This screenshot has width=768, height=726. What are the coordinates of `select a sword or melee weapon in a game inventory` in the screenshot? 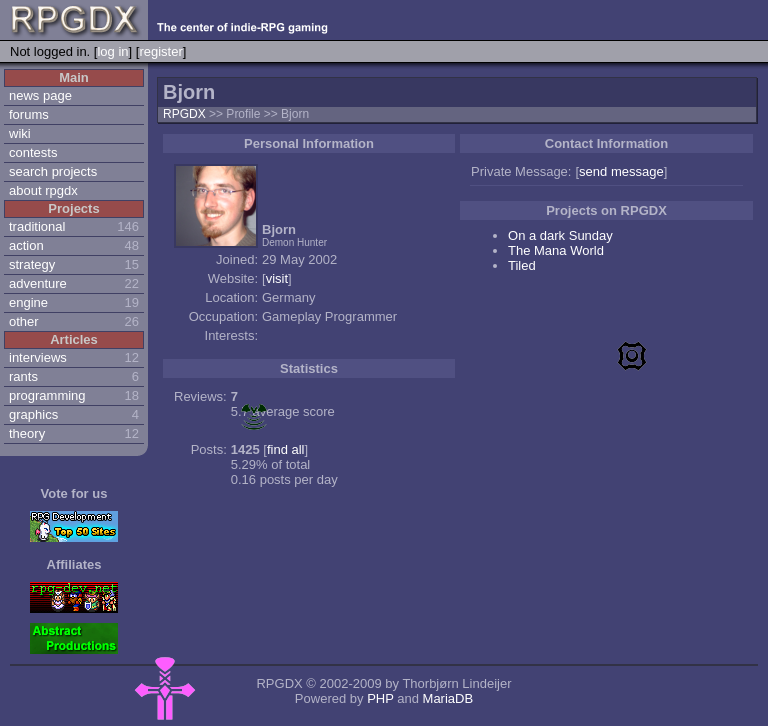 It's located at (165, 688).